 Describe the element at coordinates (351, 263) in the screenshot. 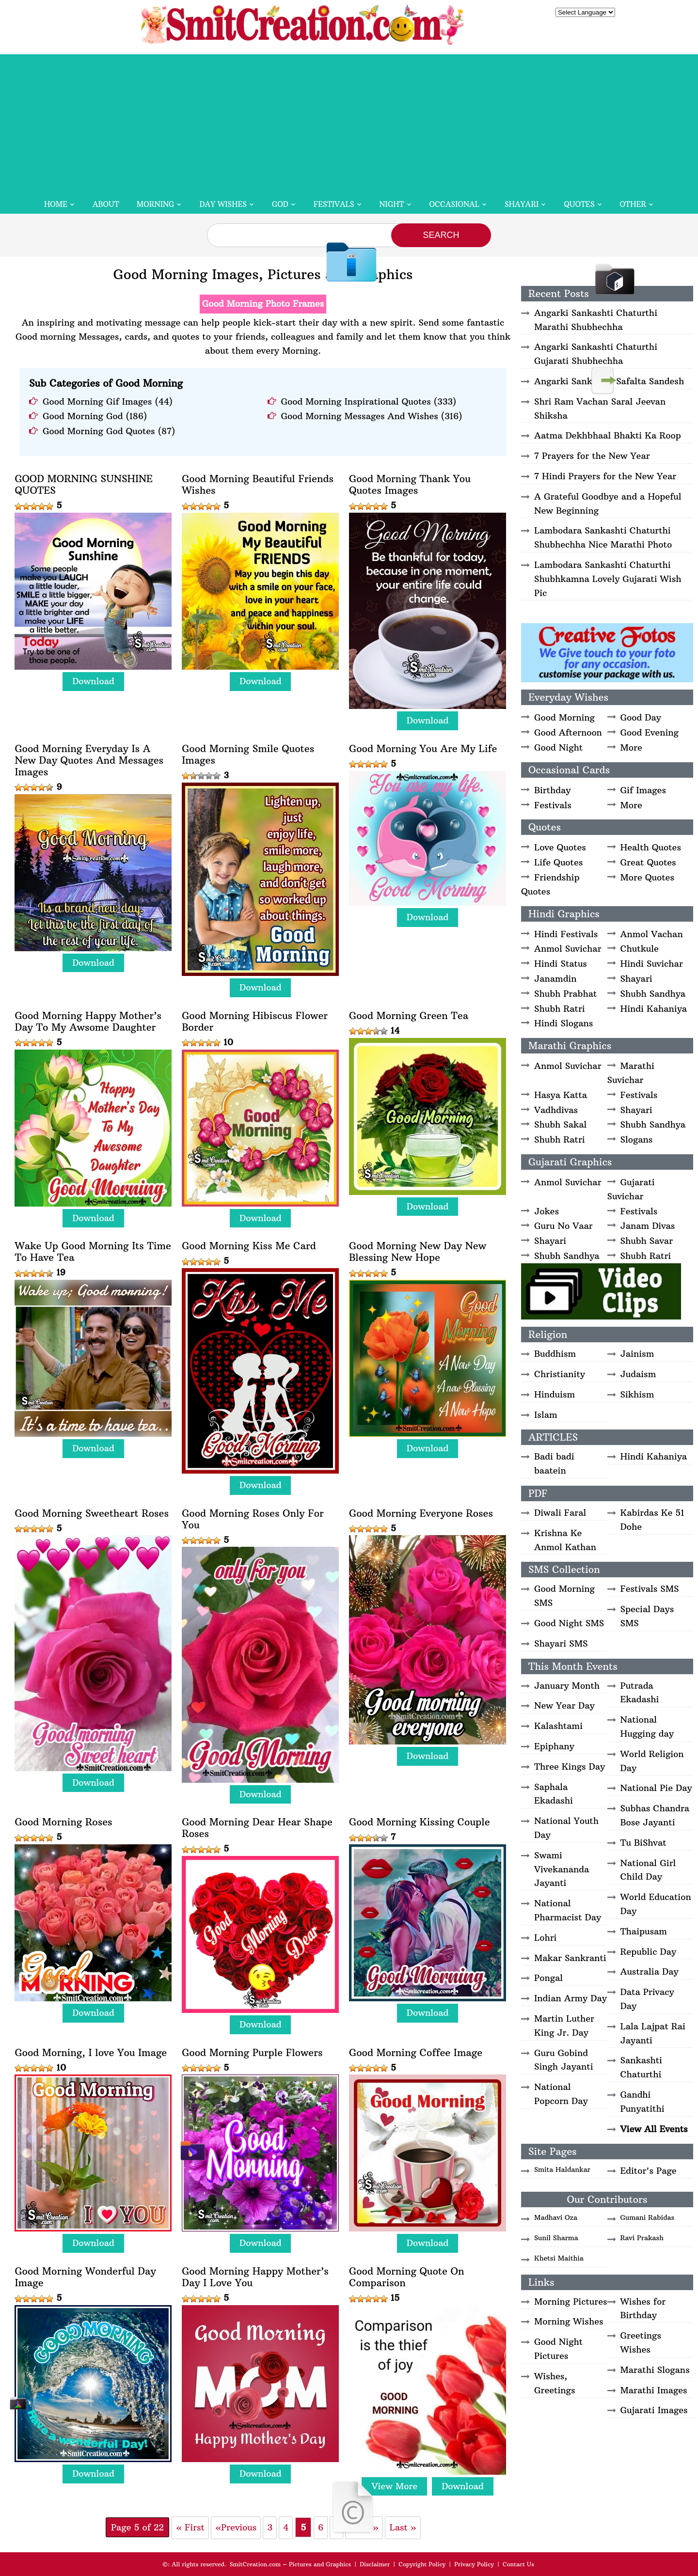

I see `open folder containing USB drive files` at that location.